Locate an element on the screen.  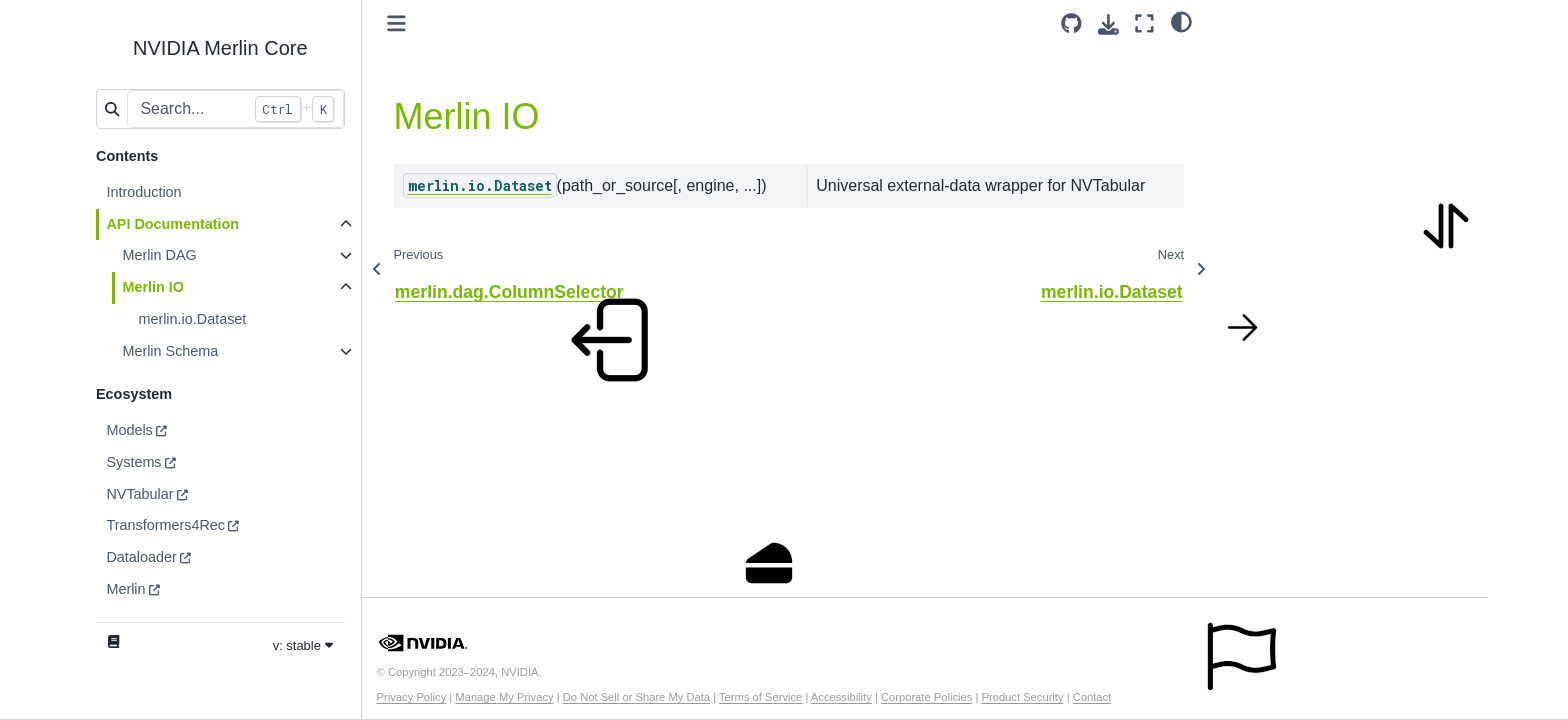
transfer data between devices is located at coordinates (1446, 226).